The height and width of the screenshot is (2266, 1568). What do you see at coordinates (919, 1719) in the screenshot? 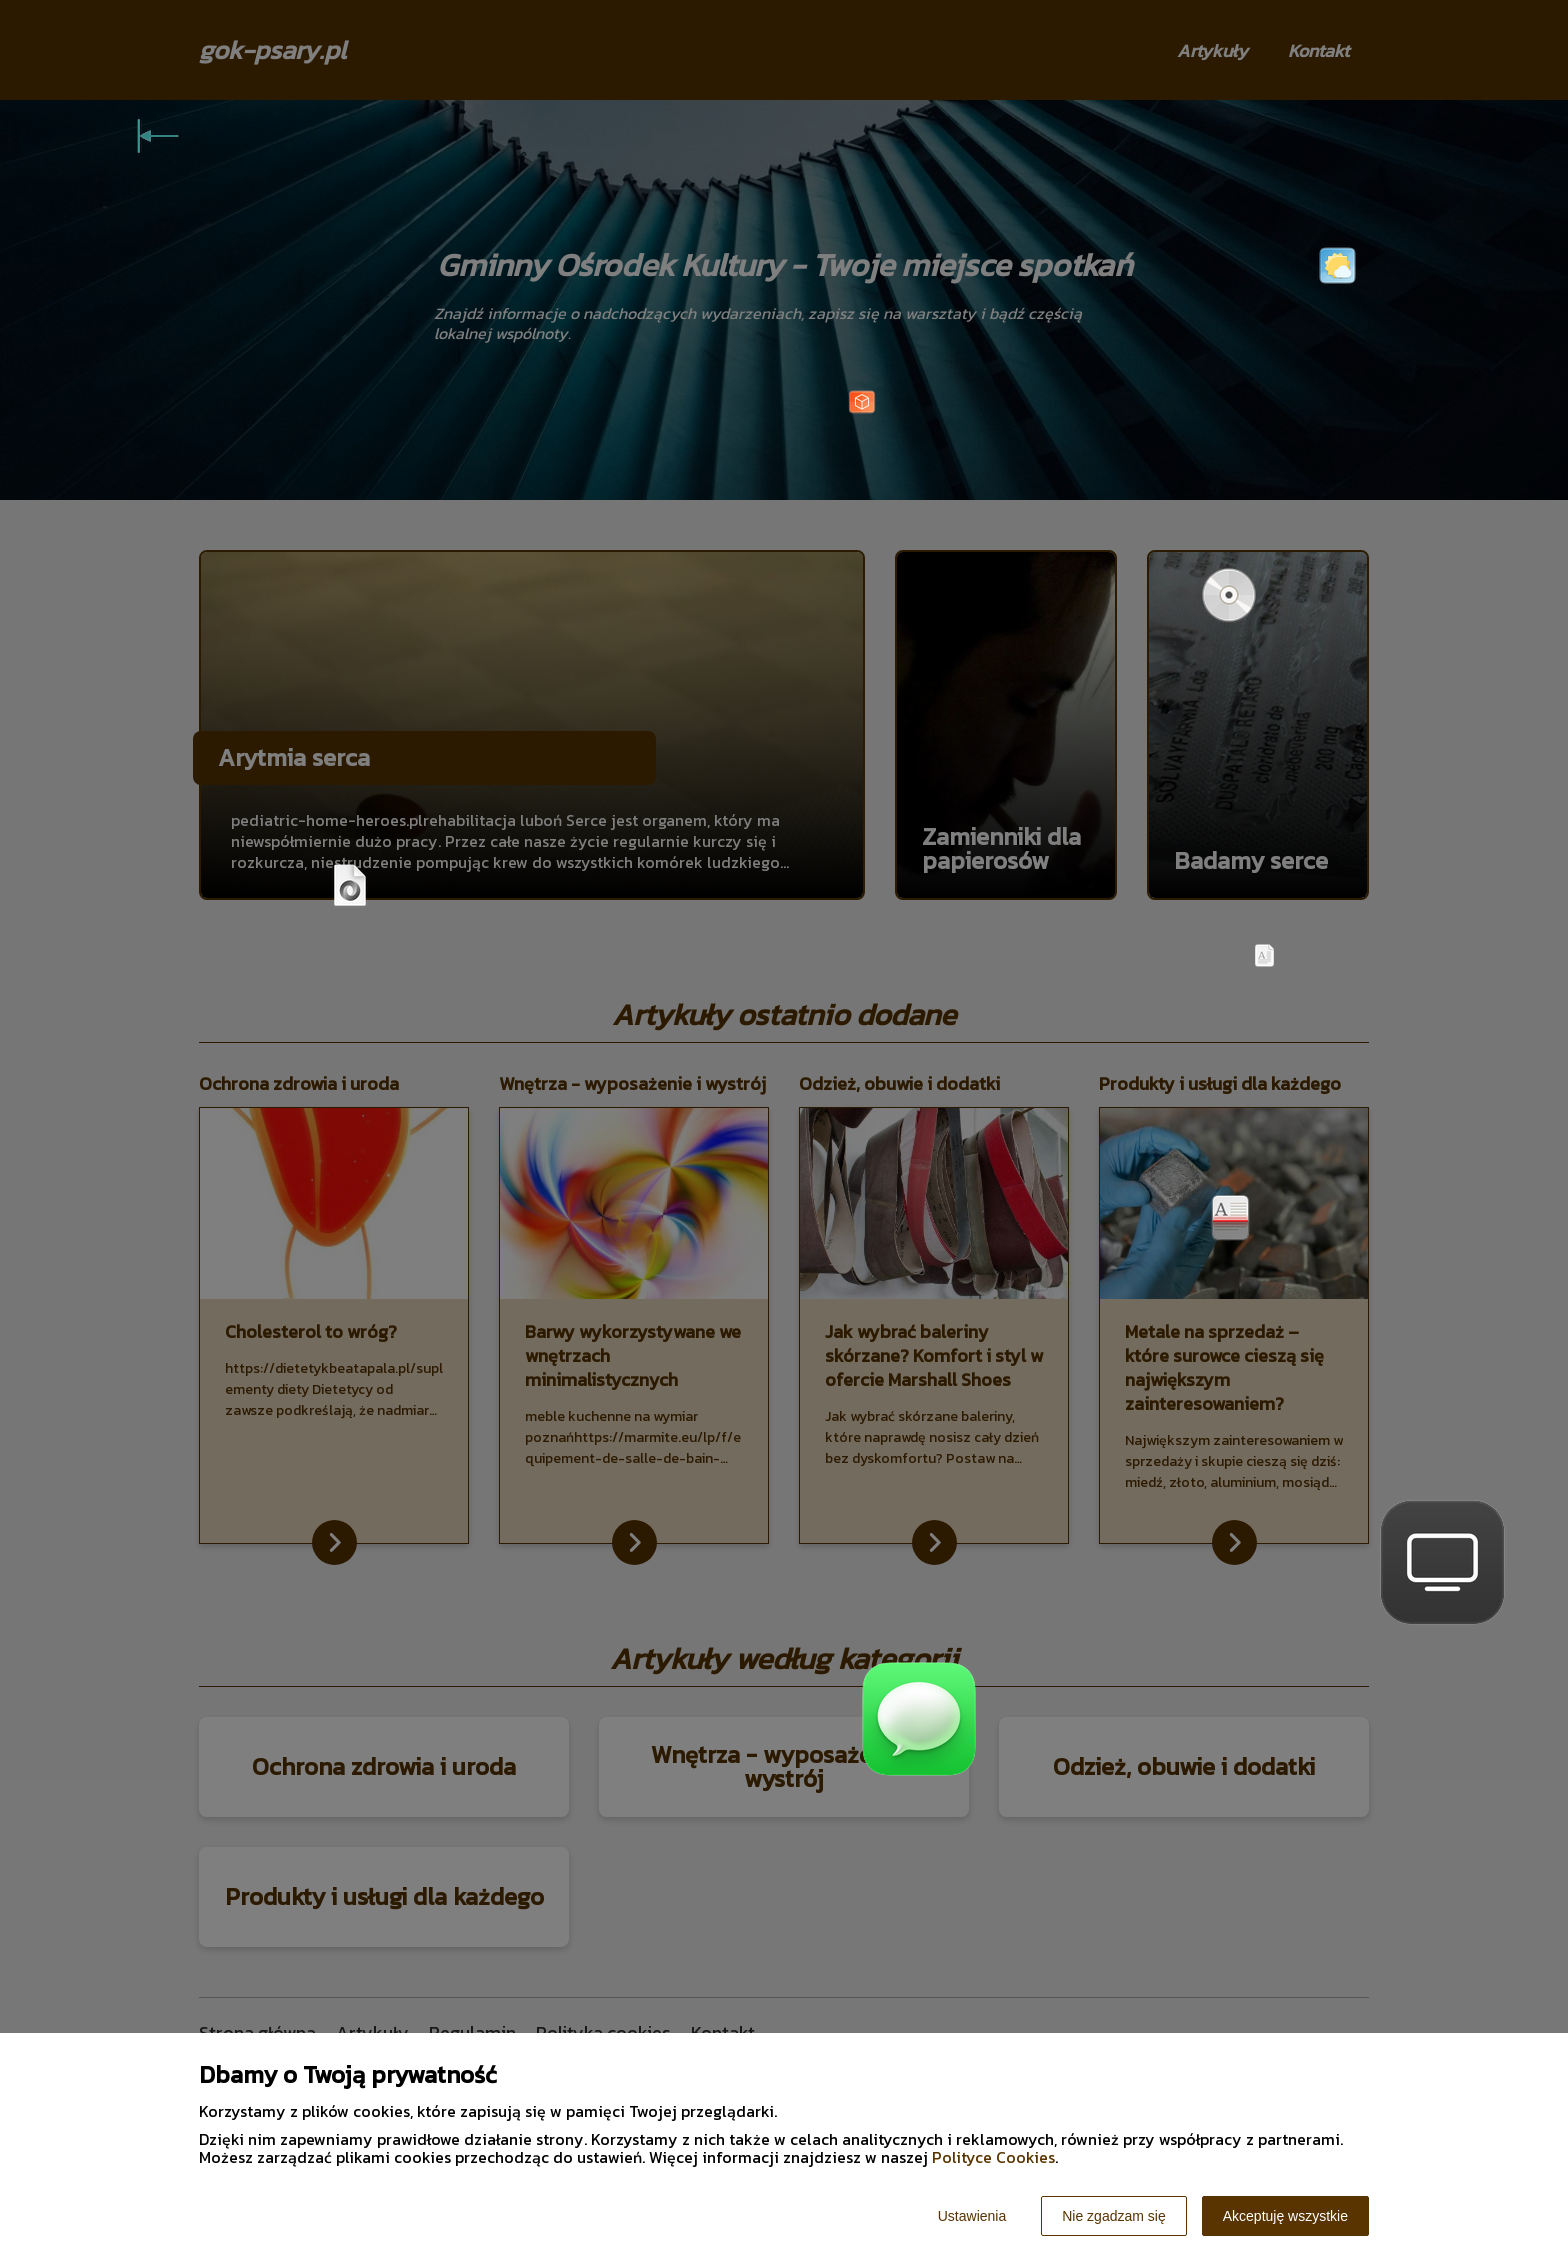
I see `open the messages app` at bounding box center [919, 1719].